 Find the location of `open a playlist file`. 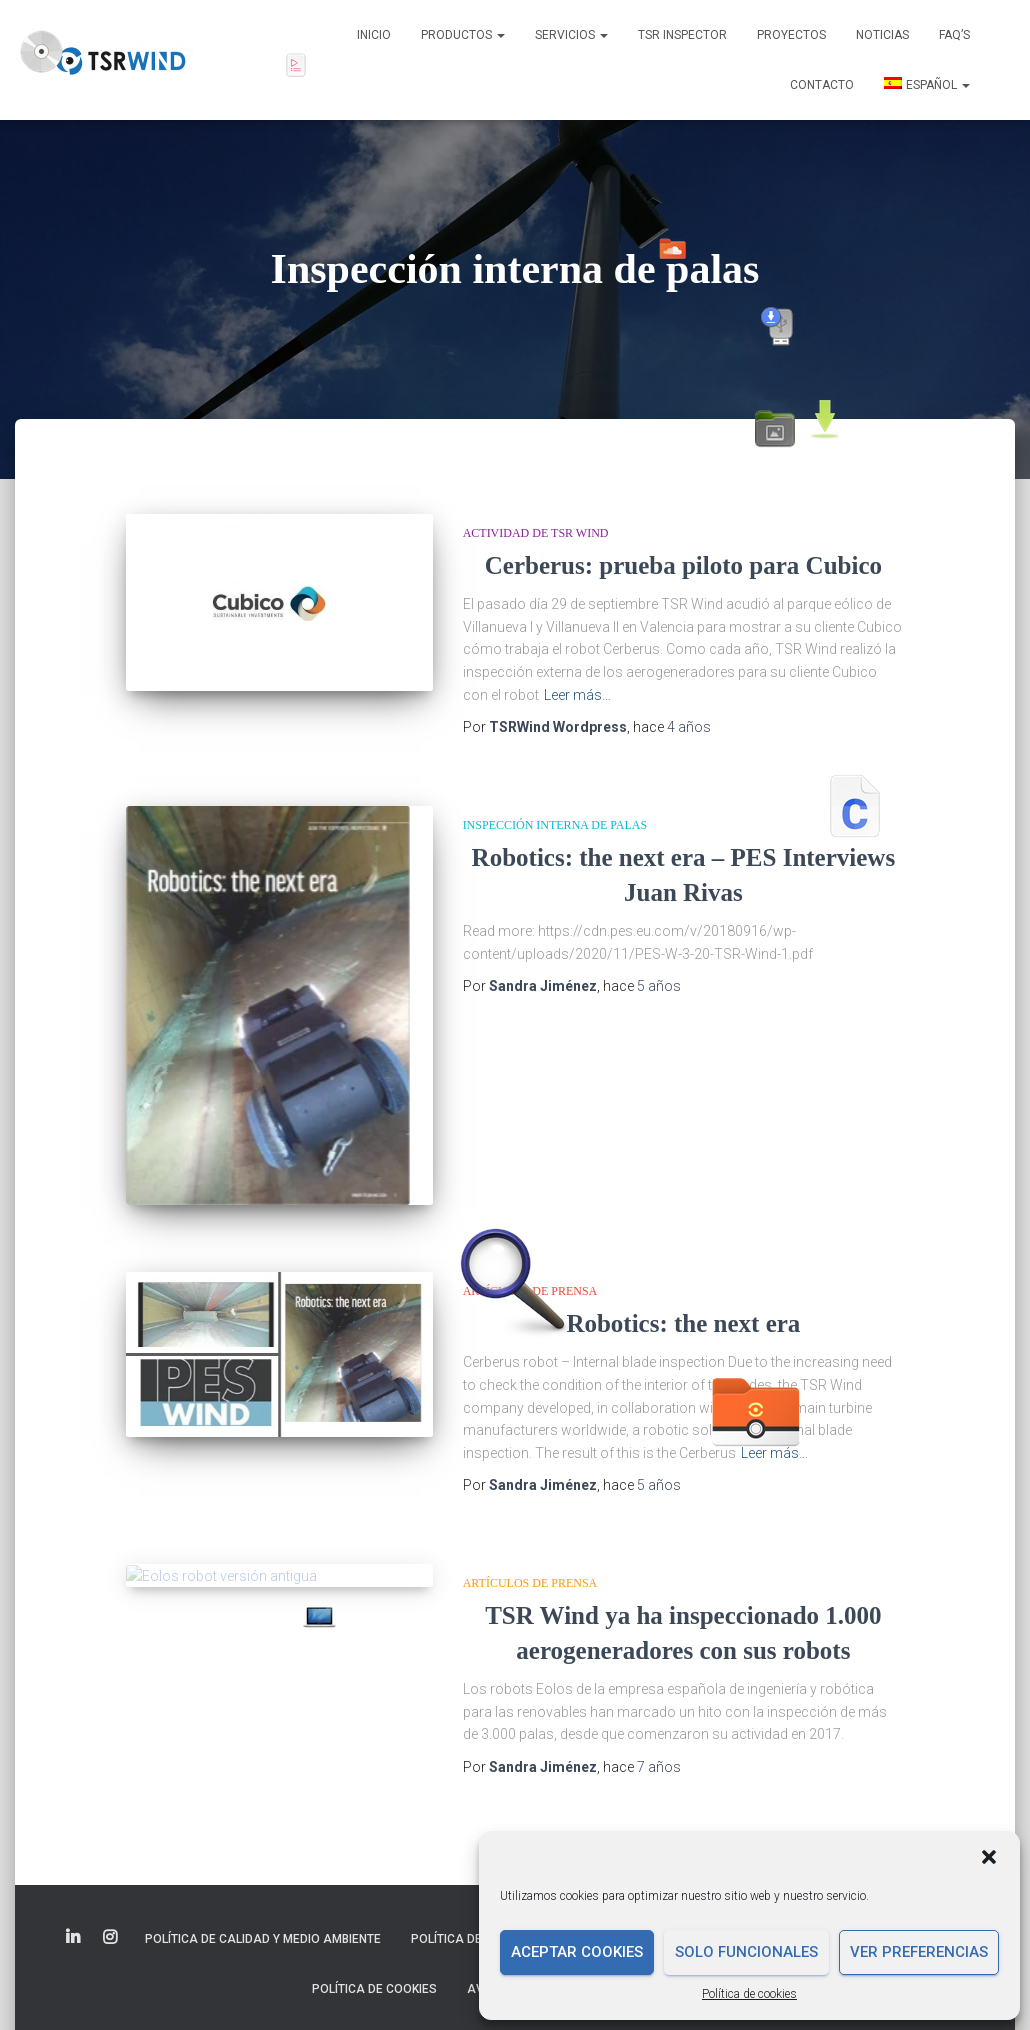

open a playlist file is located at coordinates (296, 65).